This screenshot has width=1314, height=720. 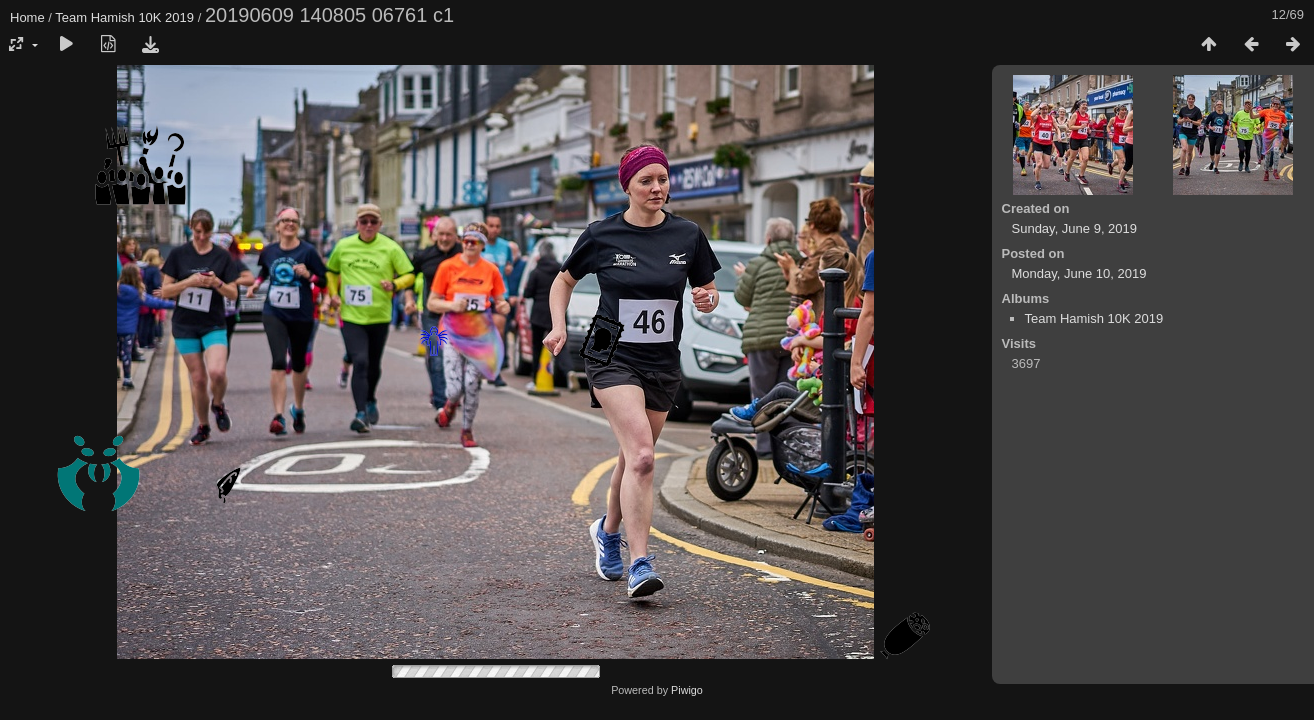 What do you see at coordinates (228, 485) in the screenshot?
I see `select elf or fantasy race character` at bounding box center [228, 485].